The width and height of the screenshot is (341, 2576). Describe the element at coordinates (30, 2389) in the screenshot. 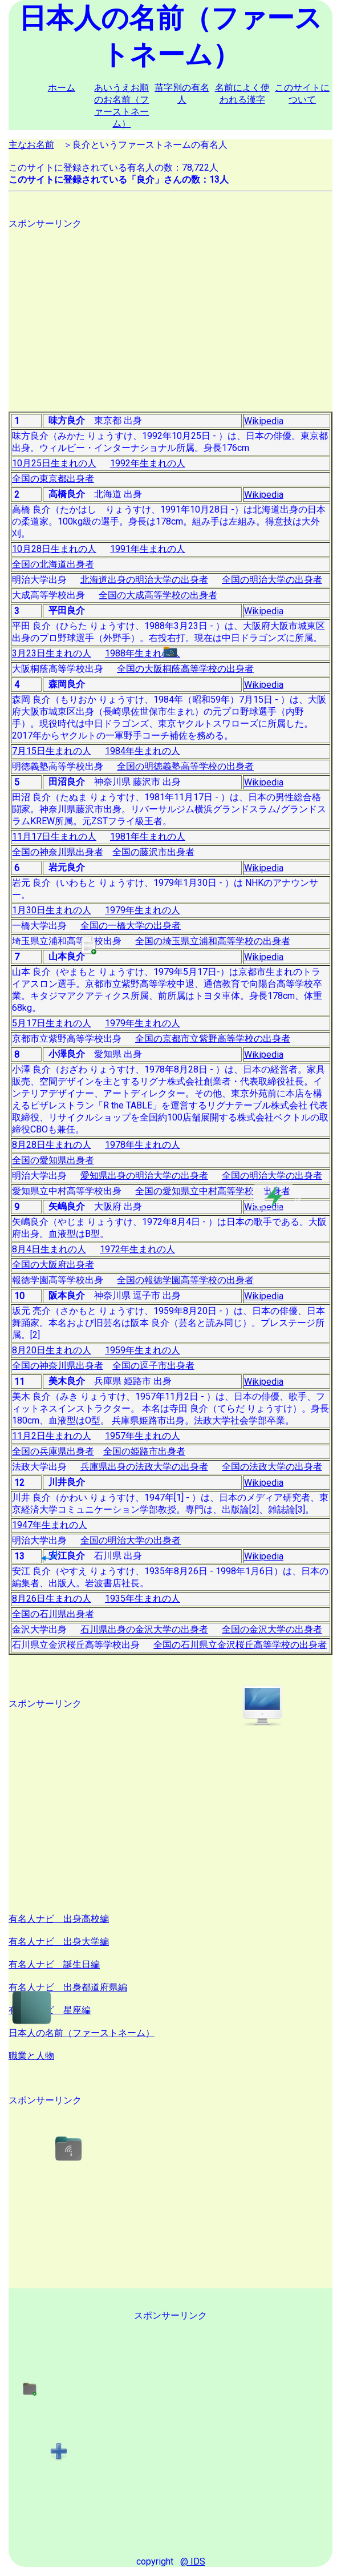

I see `create a new folder` at that location.